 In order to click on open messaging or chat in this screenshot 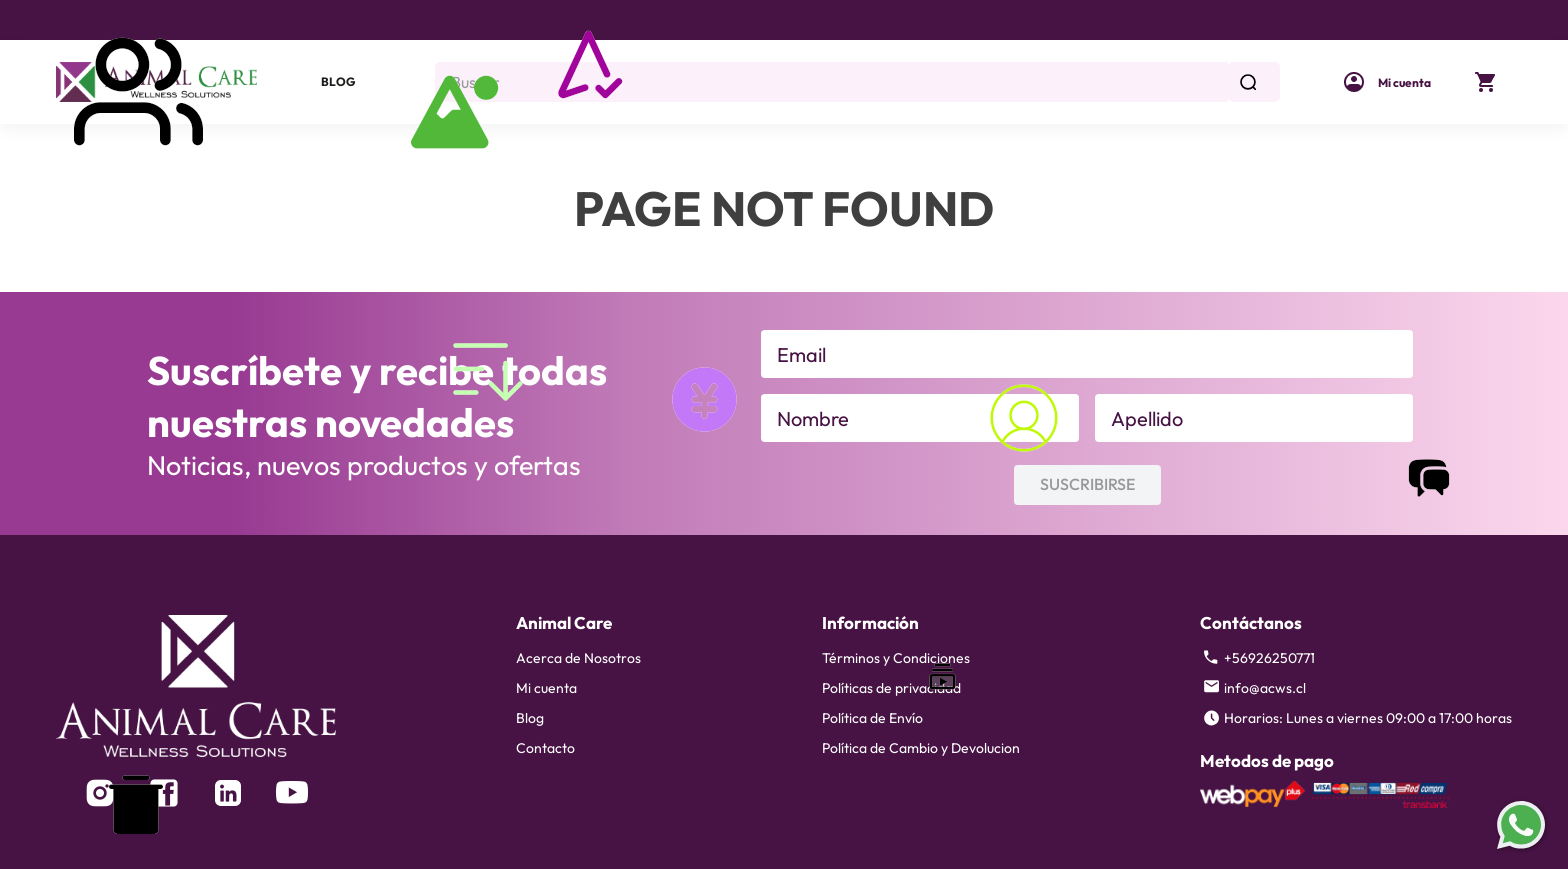, I will do `click(1429, 478)`.